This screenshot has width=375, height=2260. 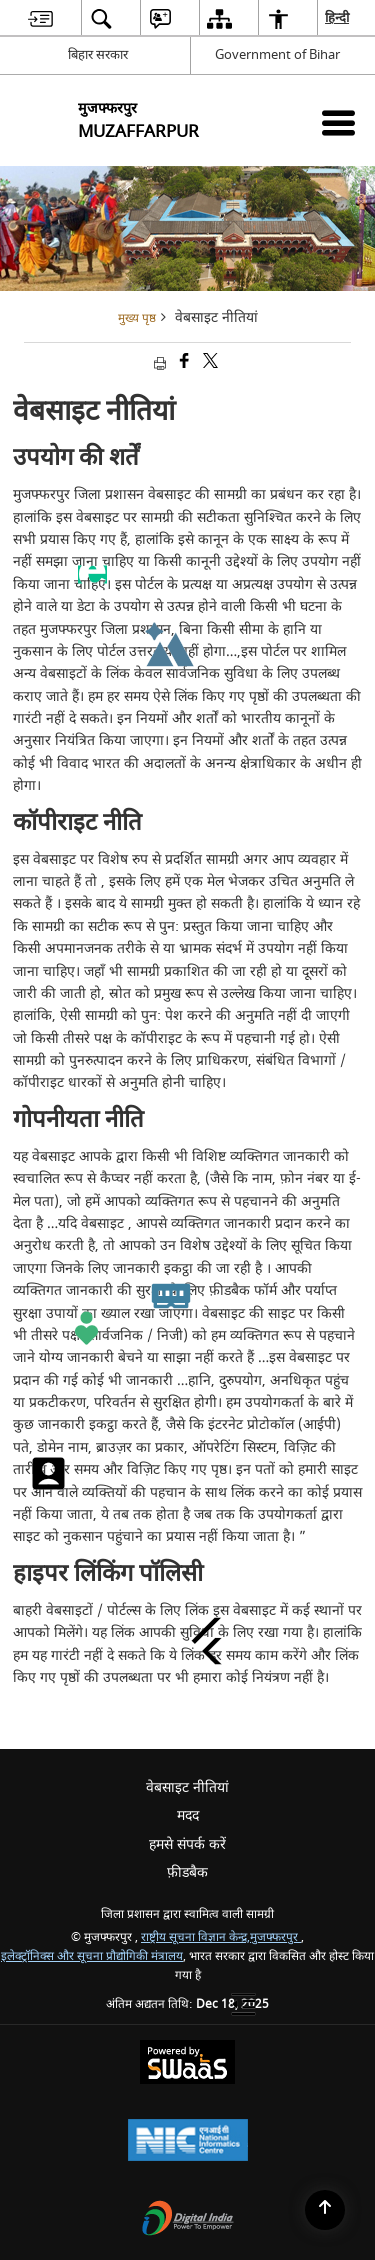 I want to click on decrease text indentation, so click(x=243, y=2003).